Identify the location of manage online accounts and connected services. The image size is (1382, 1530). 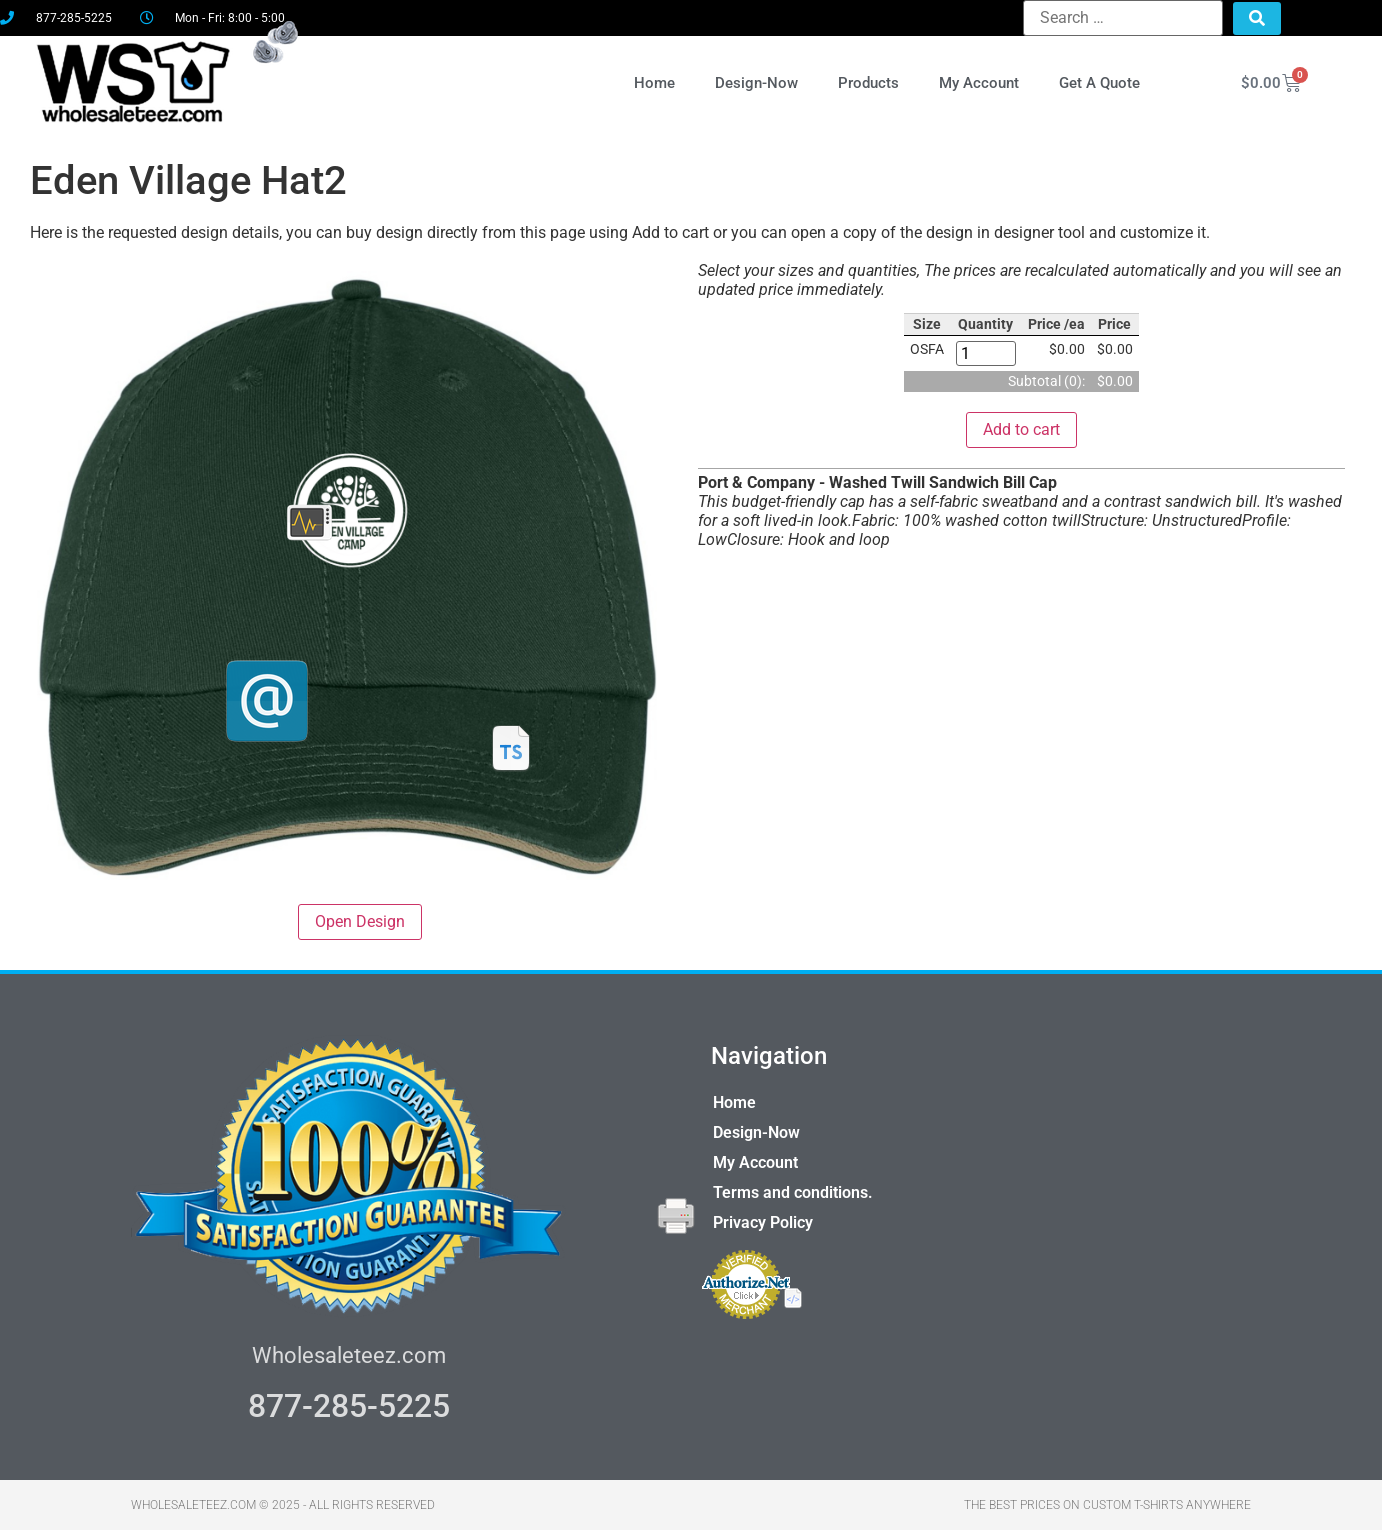
(267, 701).